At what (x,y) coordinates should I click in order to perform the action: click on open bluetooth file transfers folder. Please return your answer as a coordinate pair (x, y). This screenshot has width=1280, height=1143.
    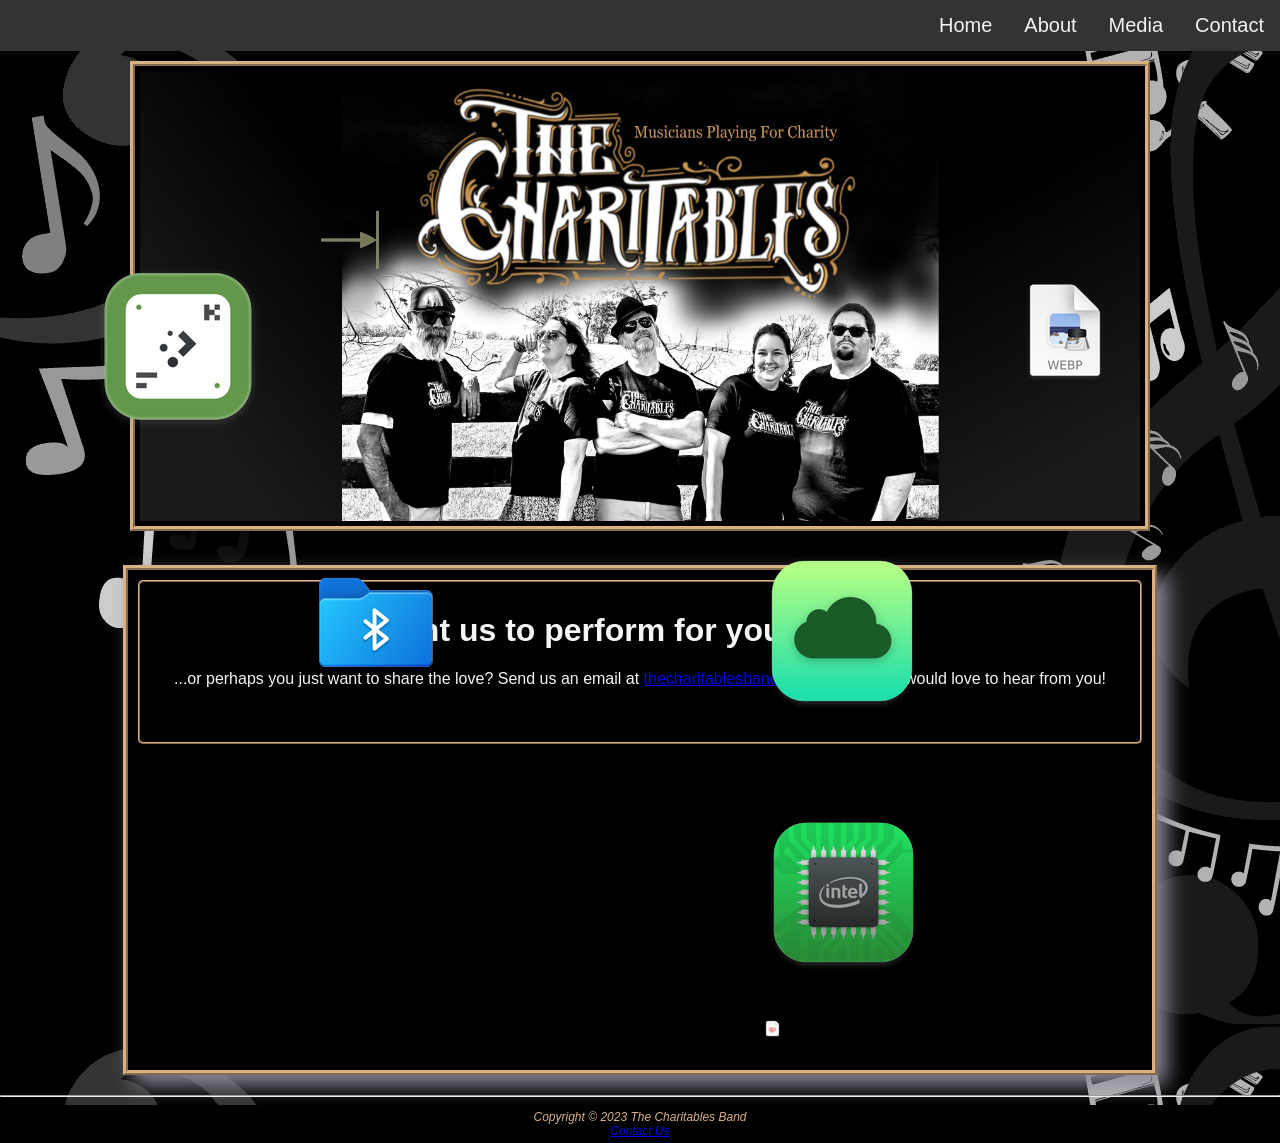
    Looking at the image, I should click on (375, 625).